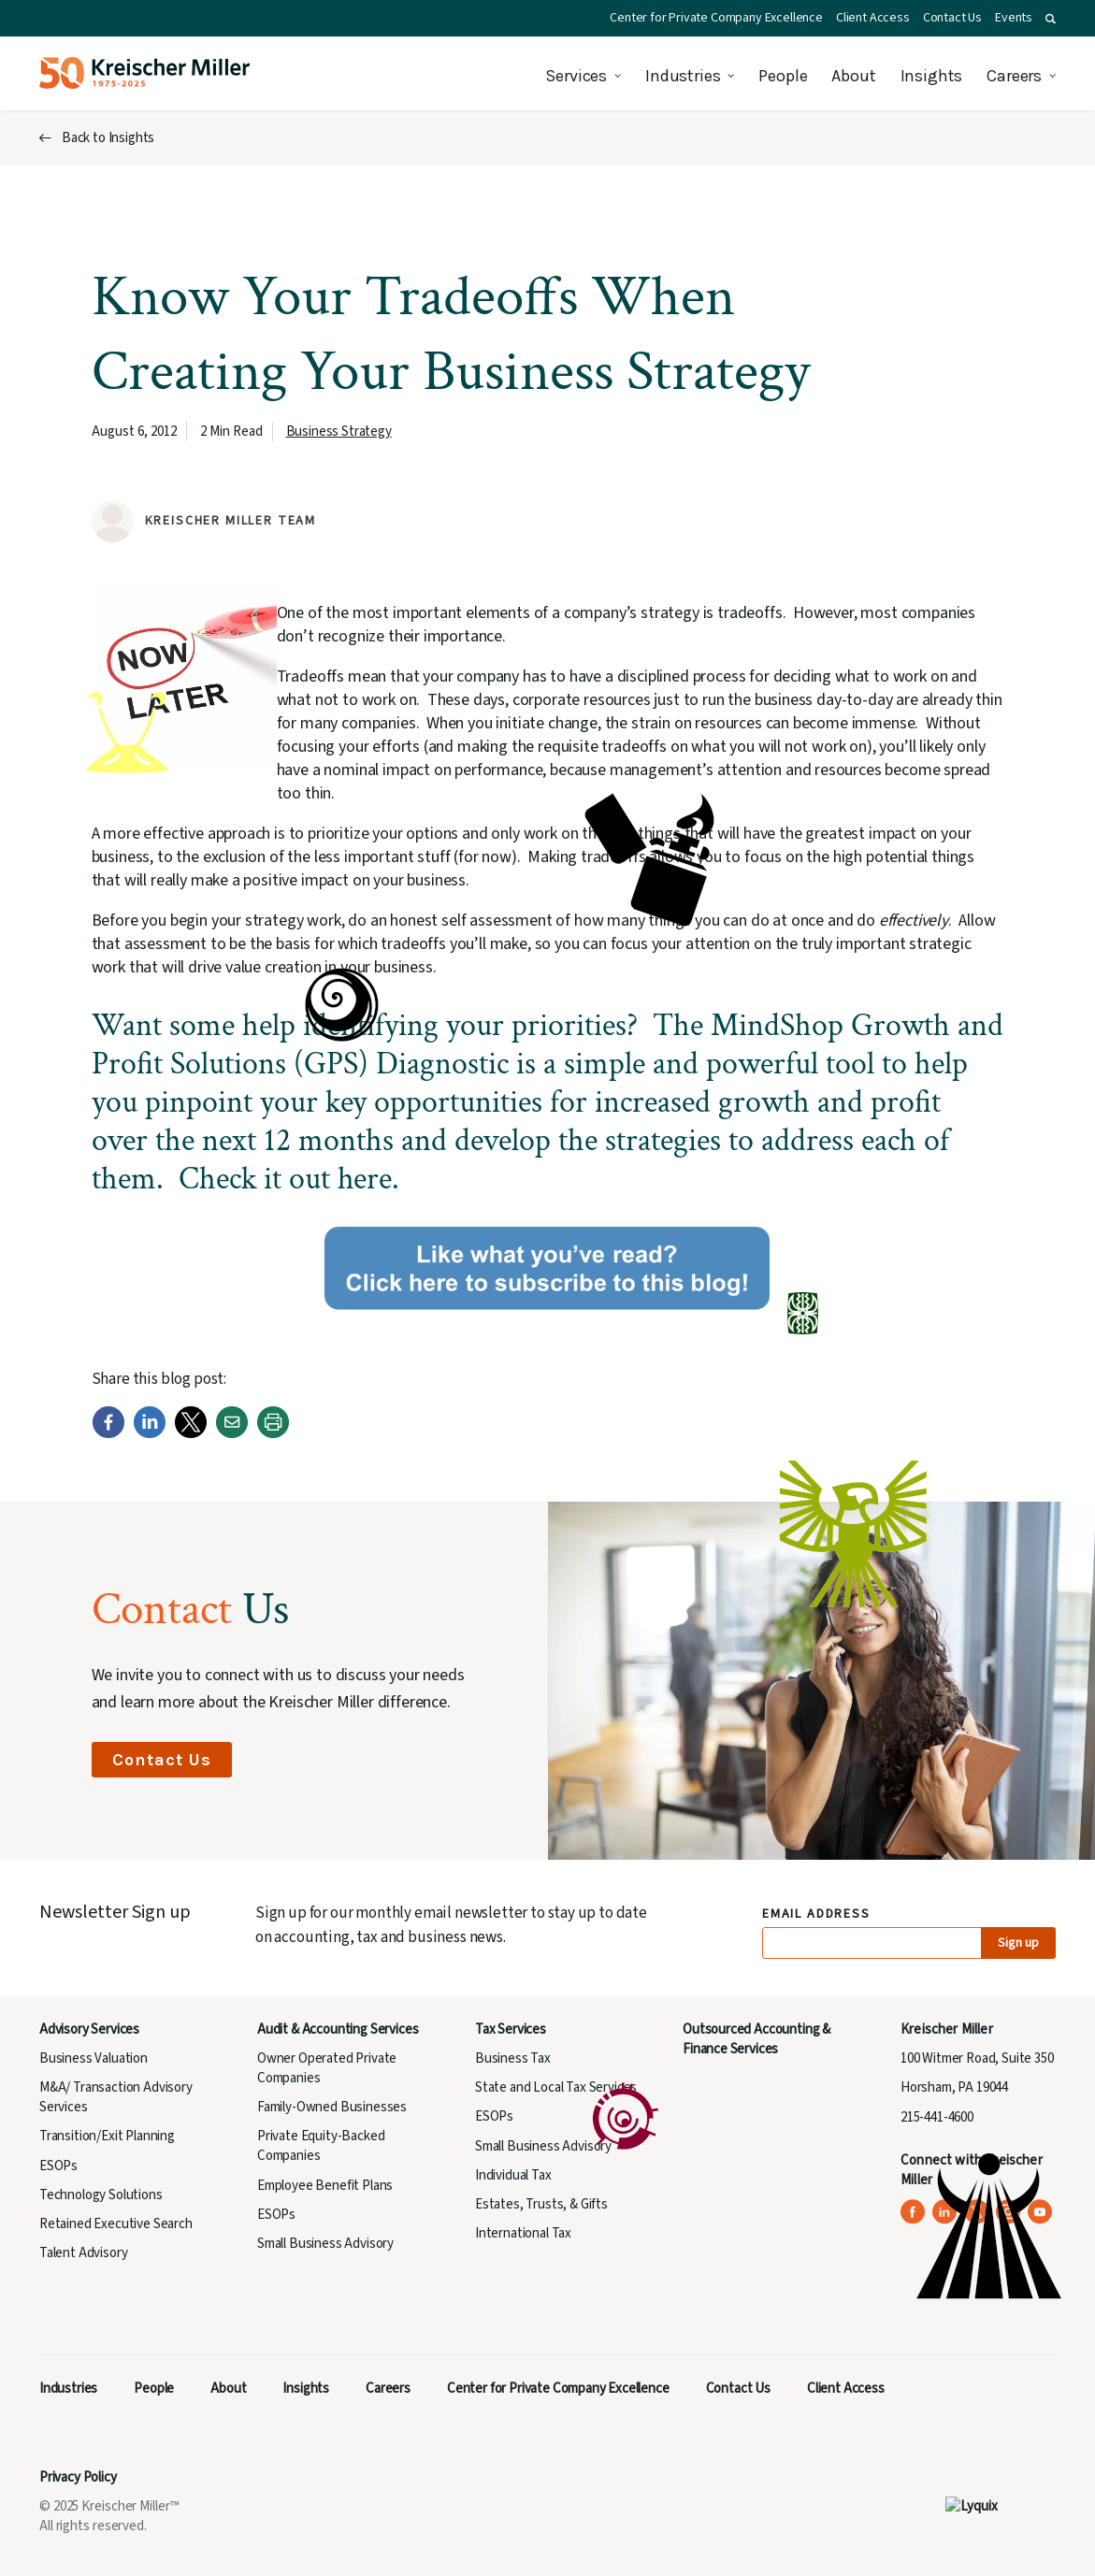 Image resolution: width=1095 pixels, height=2576 pixels. Describe the element at coordinates (802, 1313) in the screenshot. I see `access defense or shield abilities in a game` at that location.